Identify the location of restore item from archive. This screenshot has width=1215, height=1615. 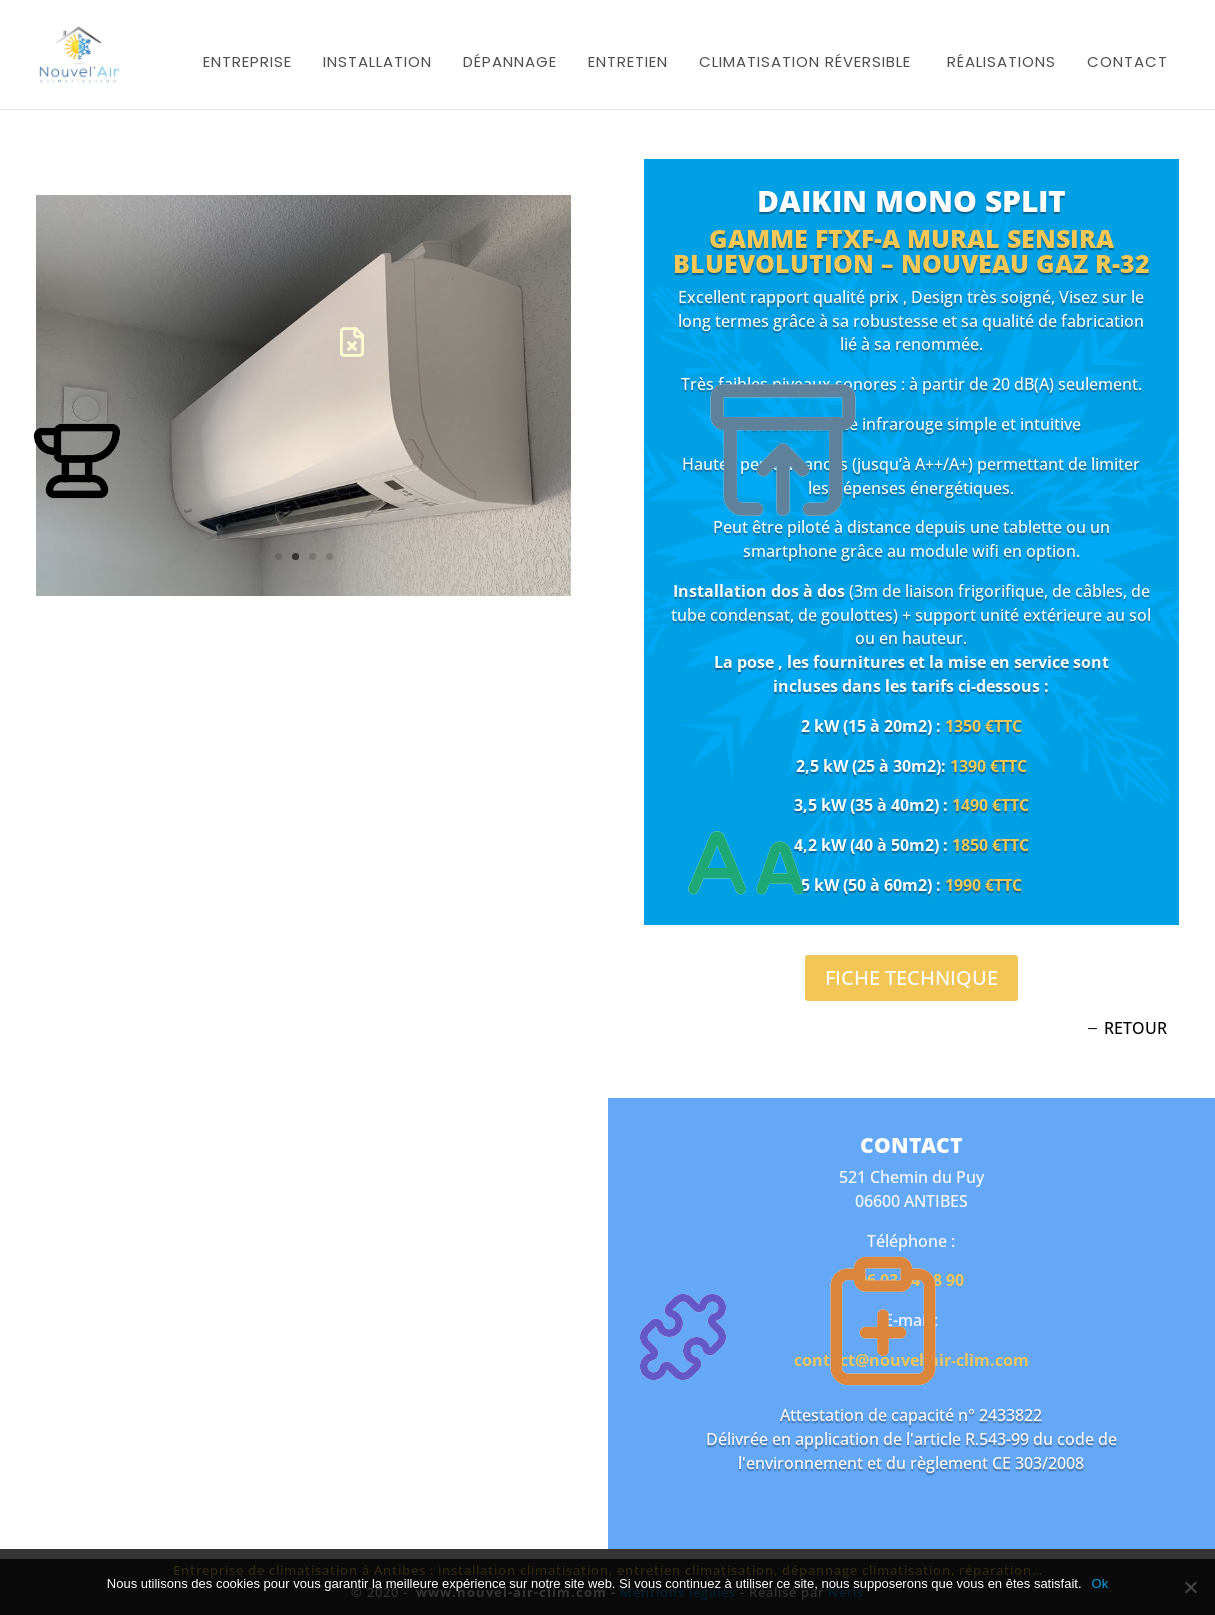
(783, 450).